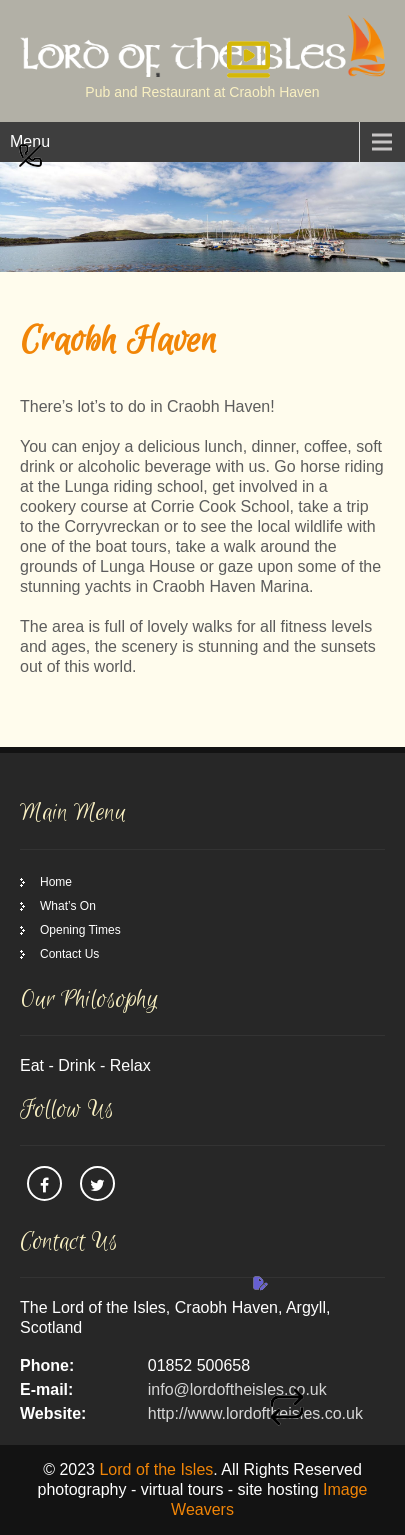 Image resolution: width=405 pixels, height=1535 pixels. What do you see at coordinates (287, 1407) in the screenshot?
I see `enable repeat or loop playback` at bounding box center [287, 1407].